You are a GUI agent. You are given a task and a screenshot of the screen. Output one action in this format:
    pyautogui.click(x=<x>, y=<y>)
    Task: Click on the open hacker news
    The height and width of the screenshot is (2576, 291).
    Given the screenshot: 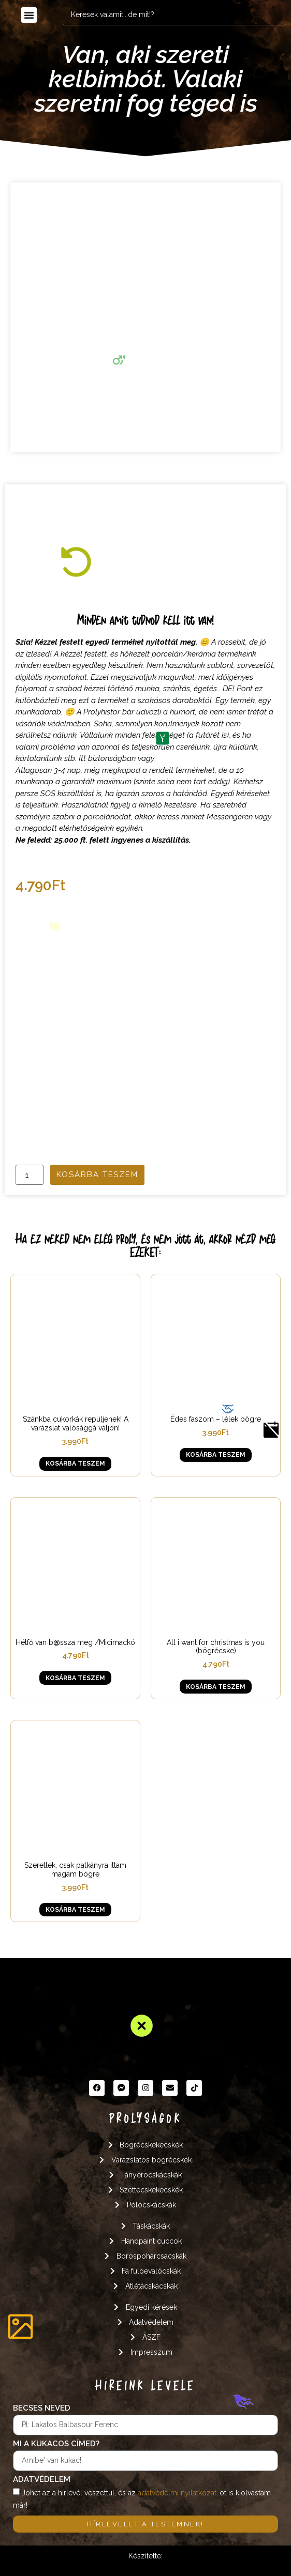 What is the action you would take?
    pyautogui.click(x=163, y=738)
    